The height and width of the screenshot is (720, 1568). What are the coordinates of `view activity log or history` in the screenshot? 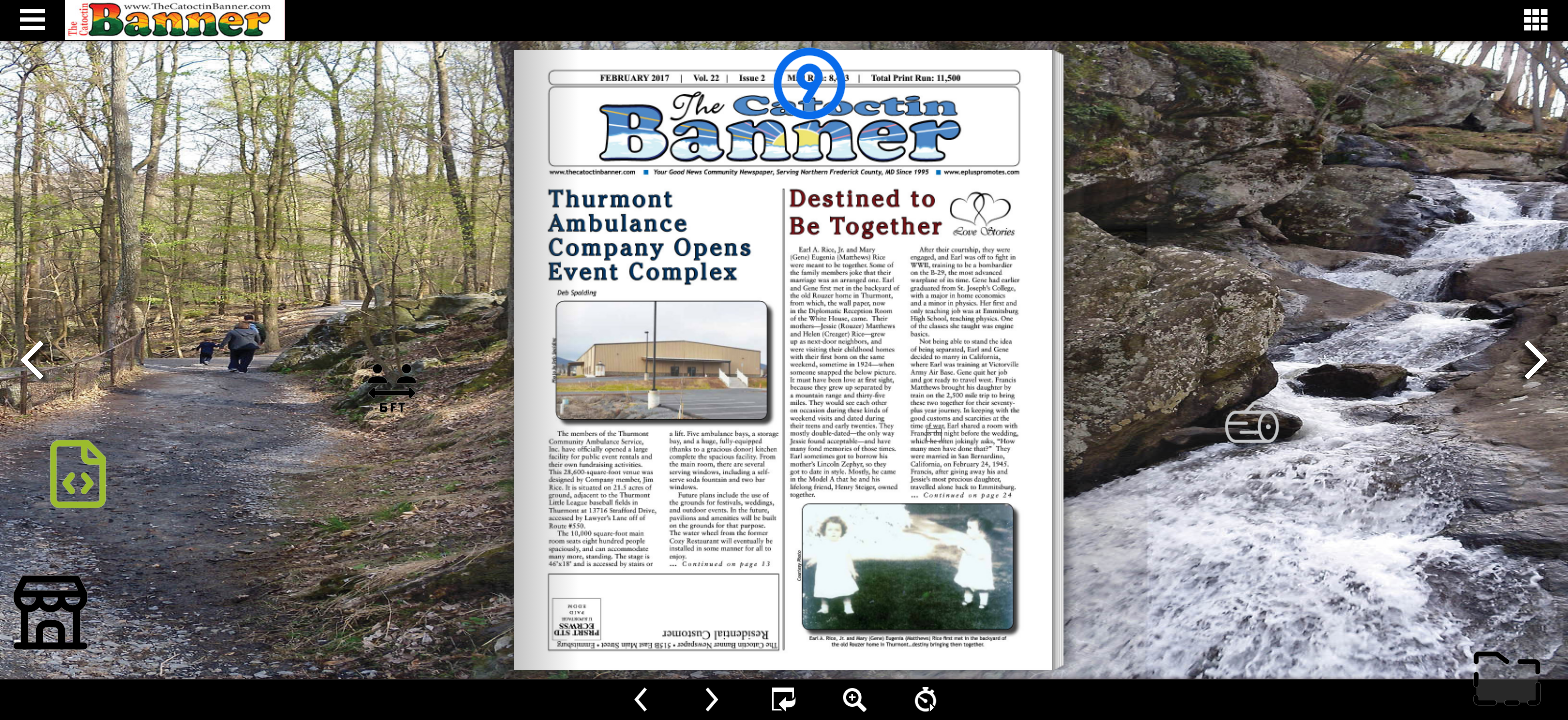 It's located at (1252, 425).